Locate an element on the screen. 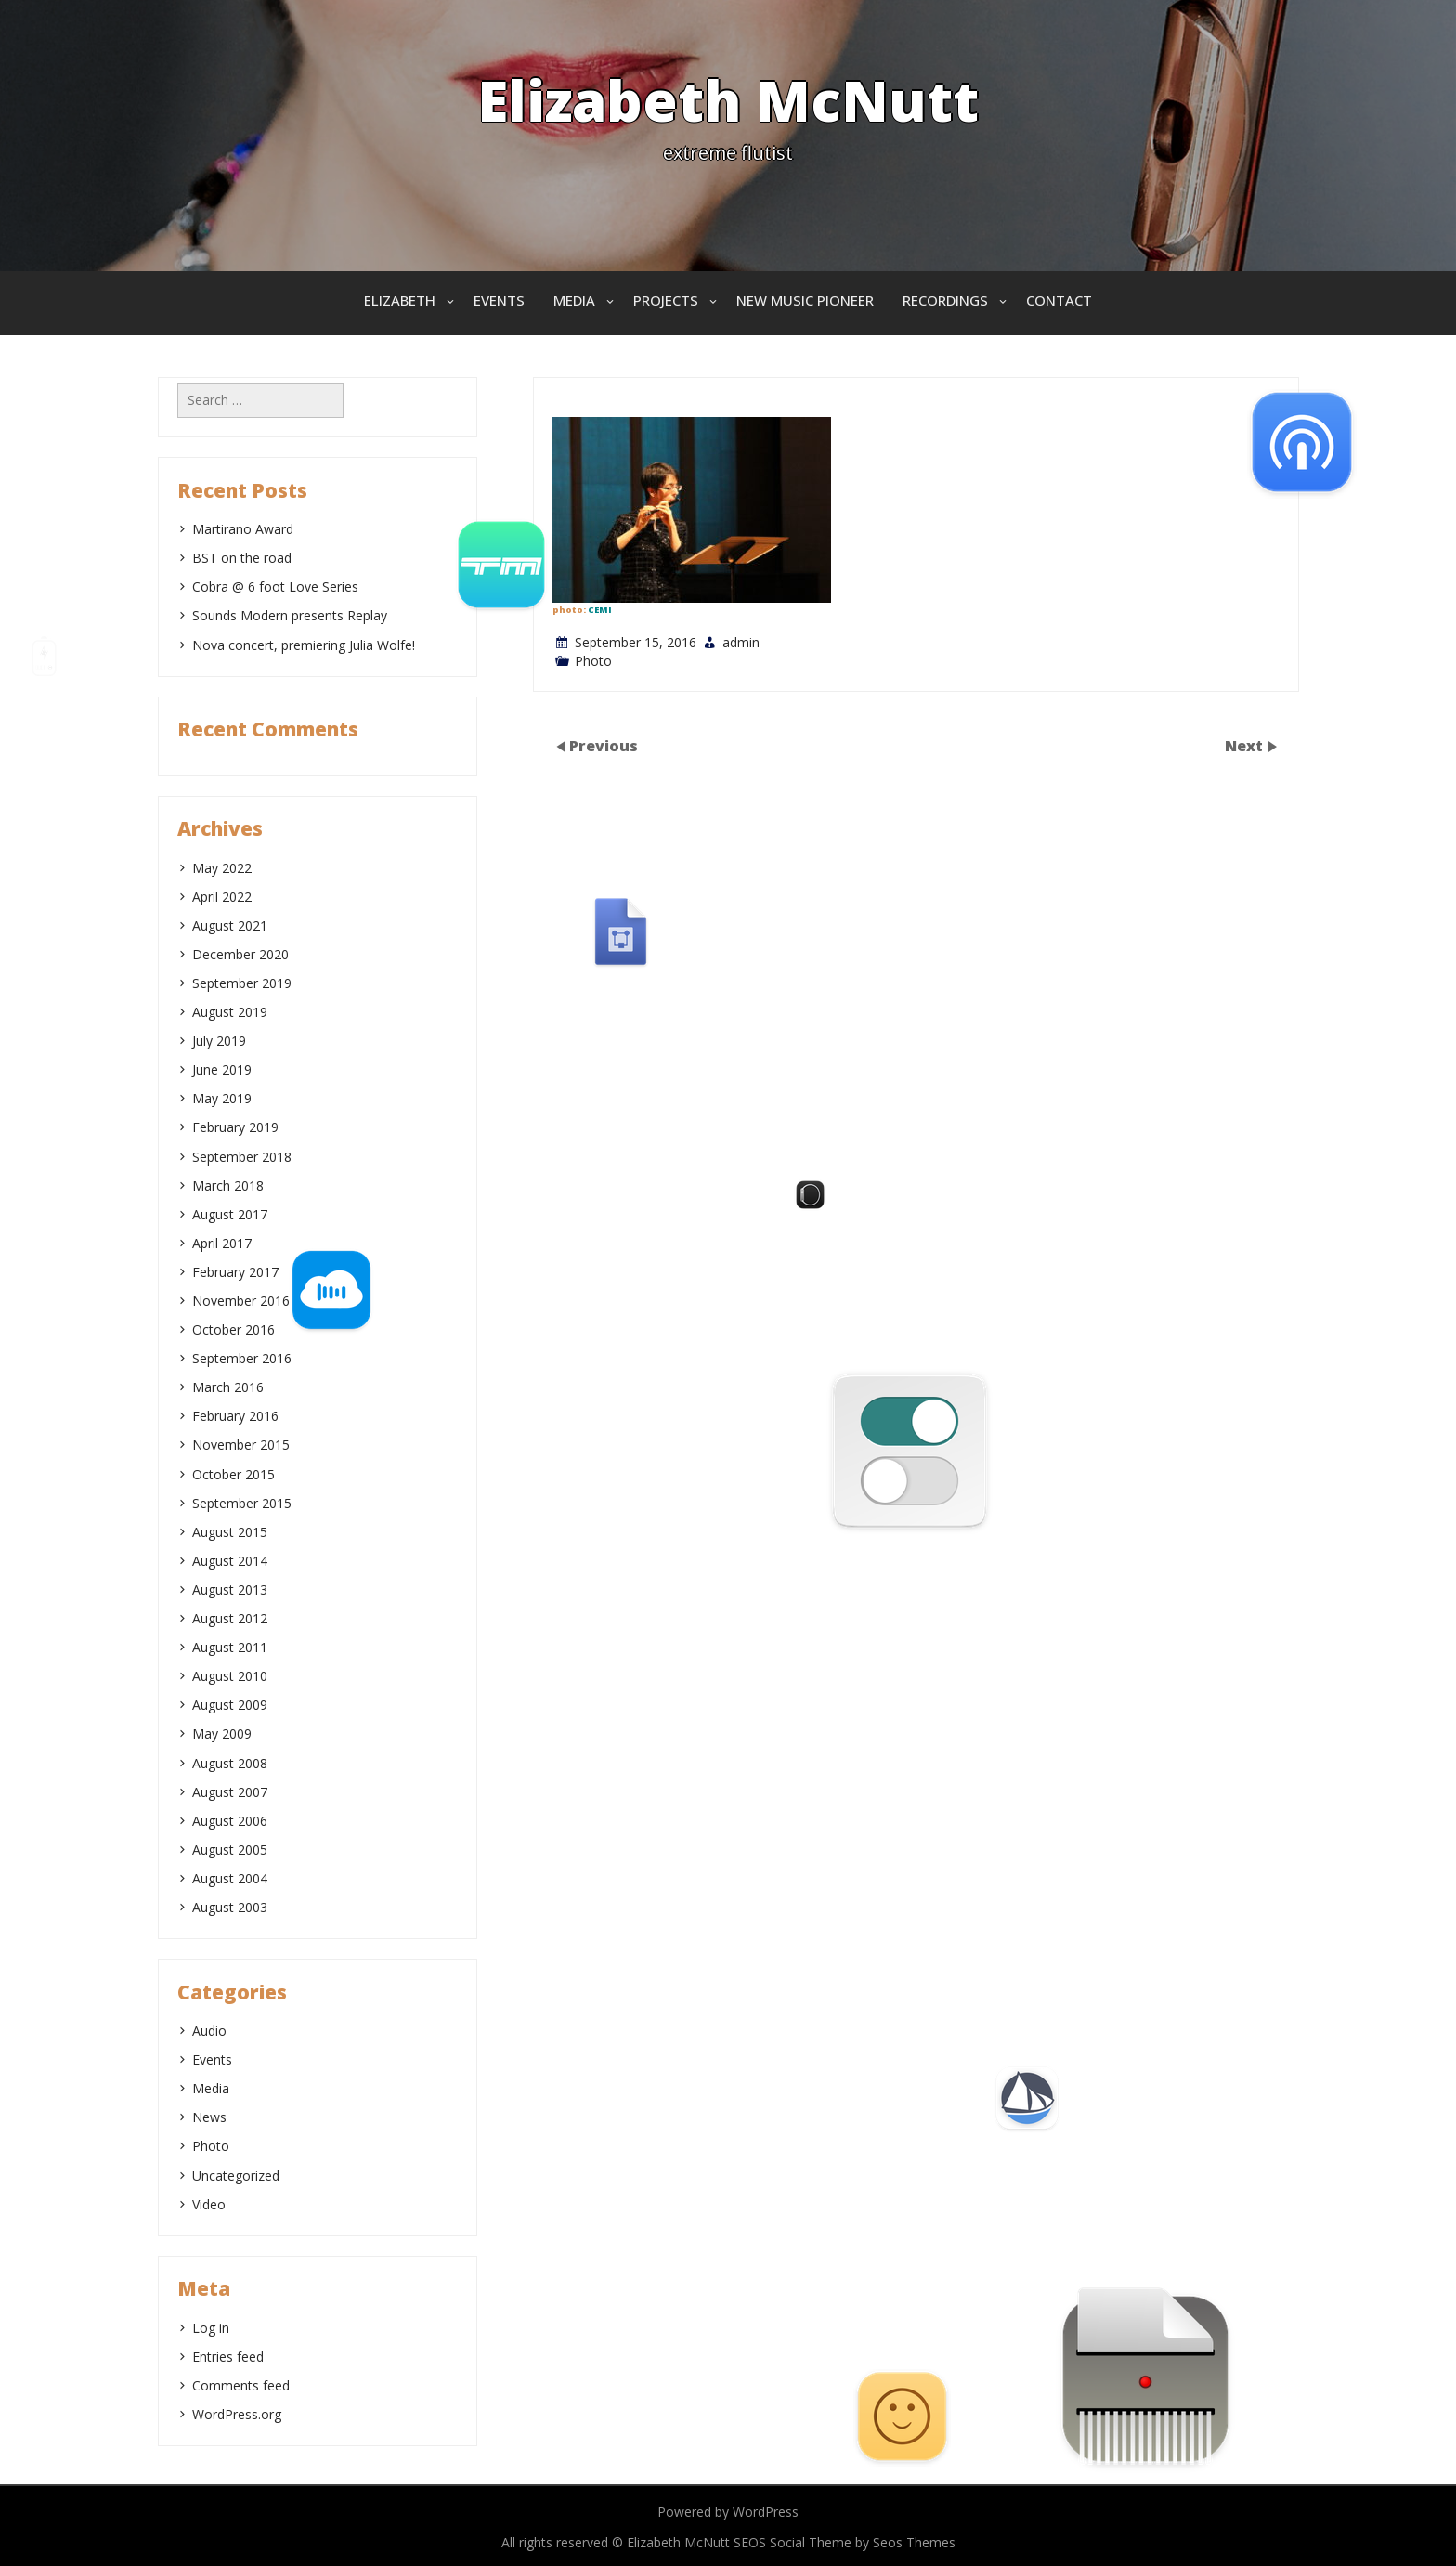 Image resolution: width=1456 pixels, height=2566 pixels. open qcm cloud music streaming app is located at coordinates (332, 1290).